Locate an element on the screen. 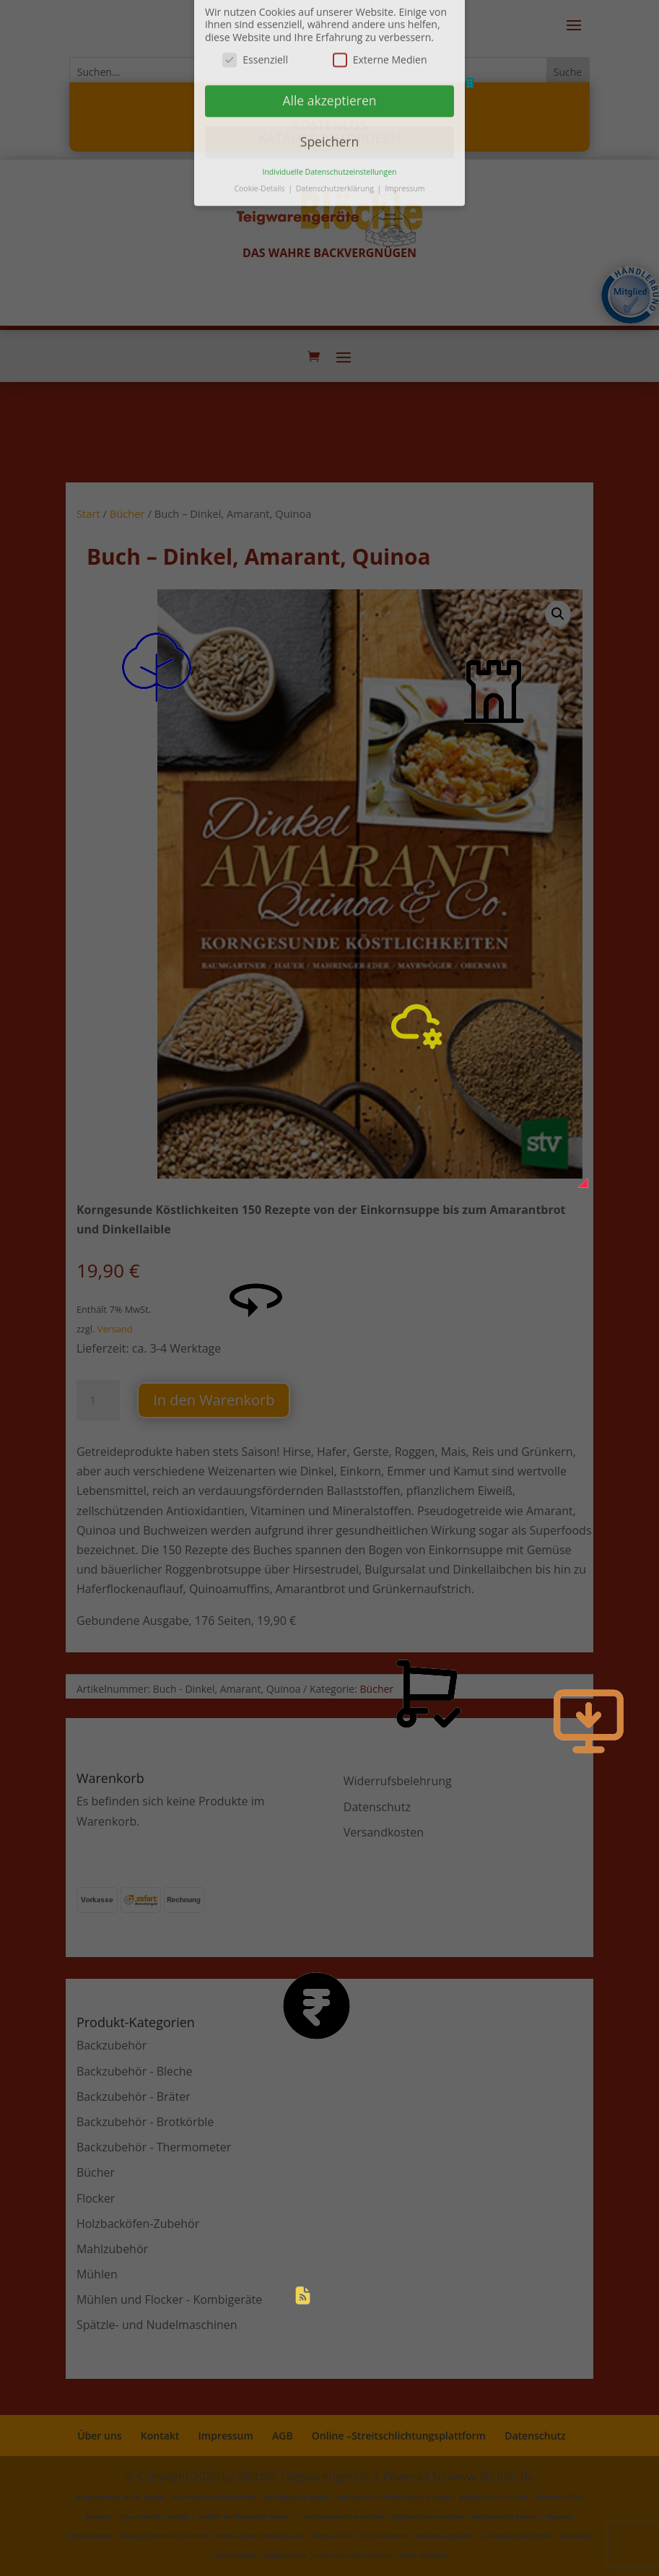 The height and width of the screenshot is (2576, 659). item successfully added to cart is located at coordinates (427, 1694).